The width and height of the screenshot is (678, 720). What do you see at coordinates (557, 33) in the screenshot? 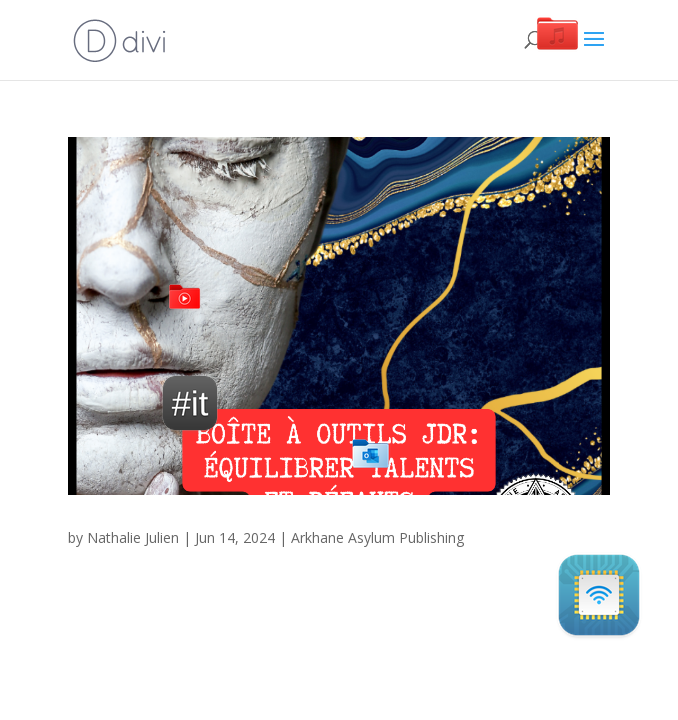
I see `open your music files folder` at bounding box center [557, 33].